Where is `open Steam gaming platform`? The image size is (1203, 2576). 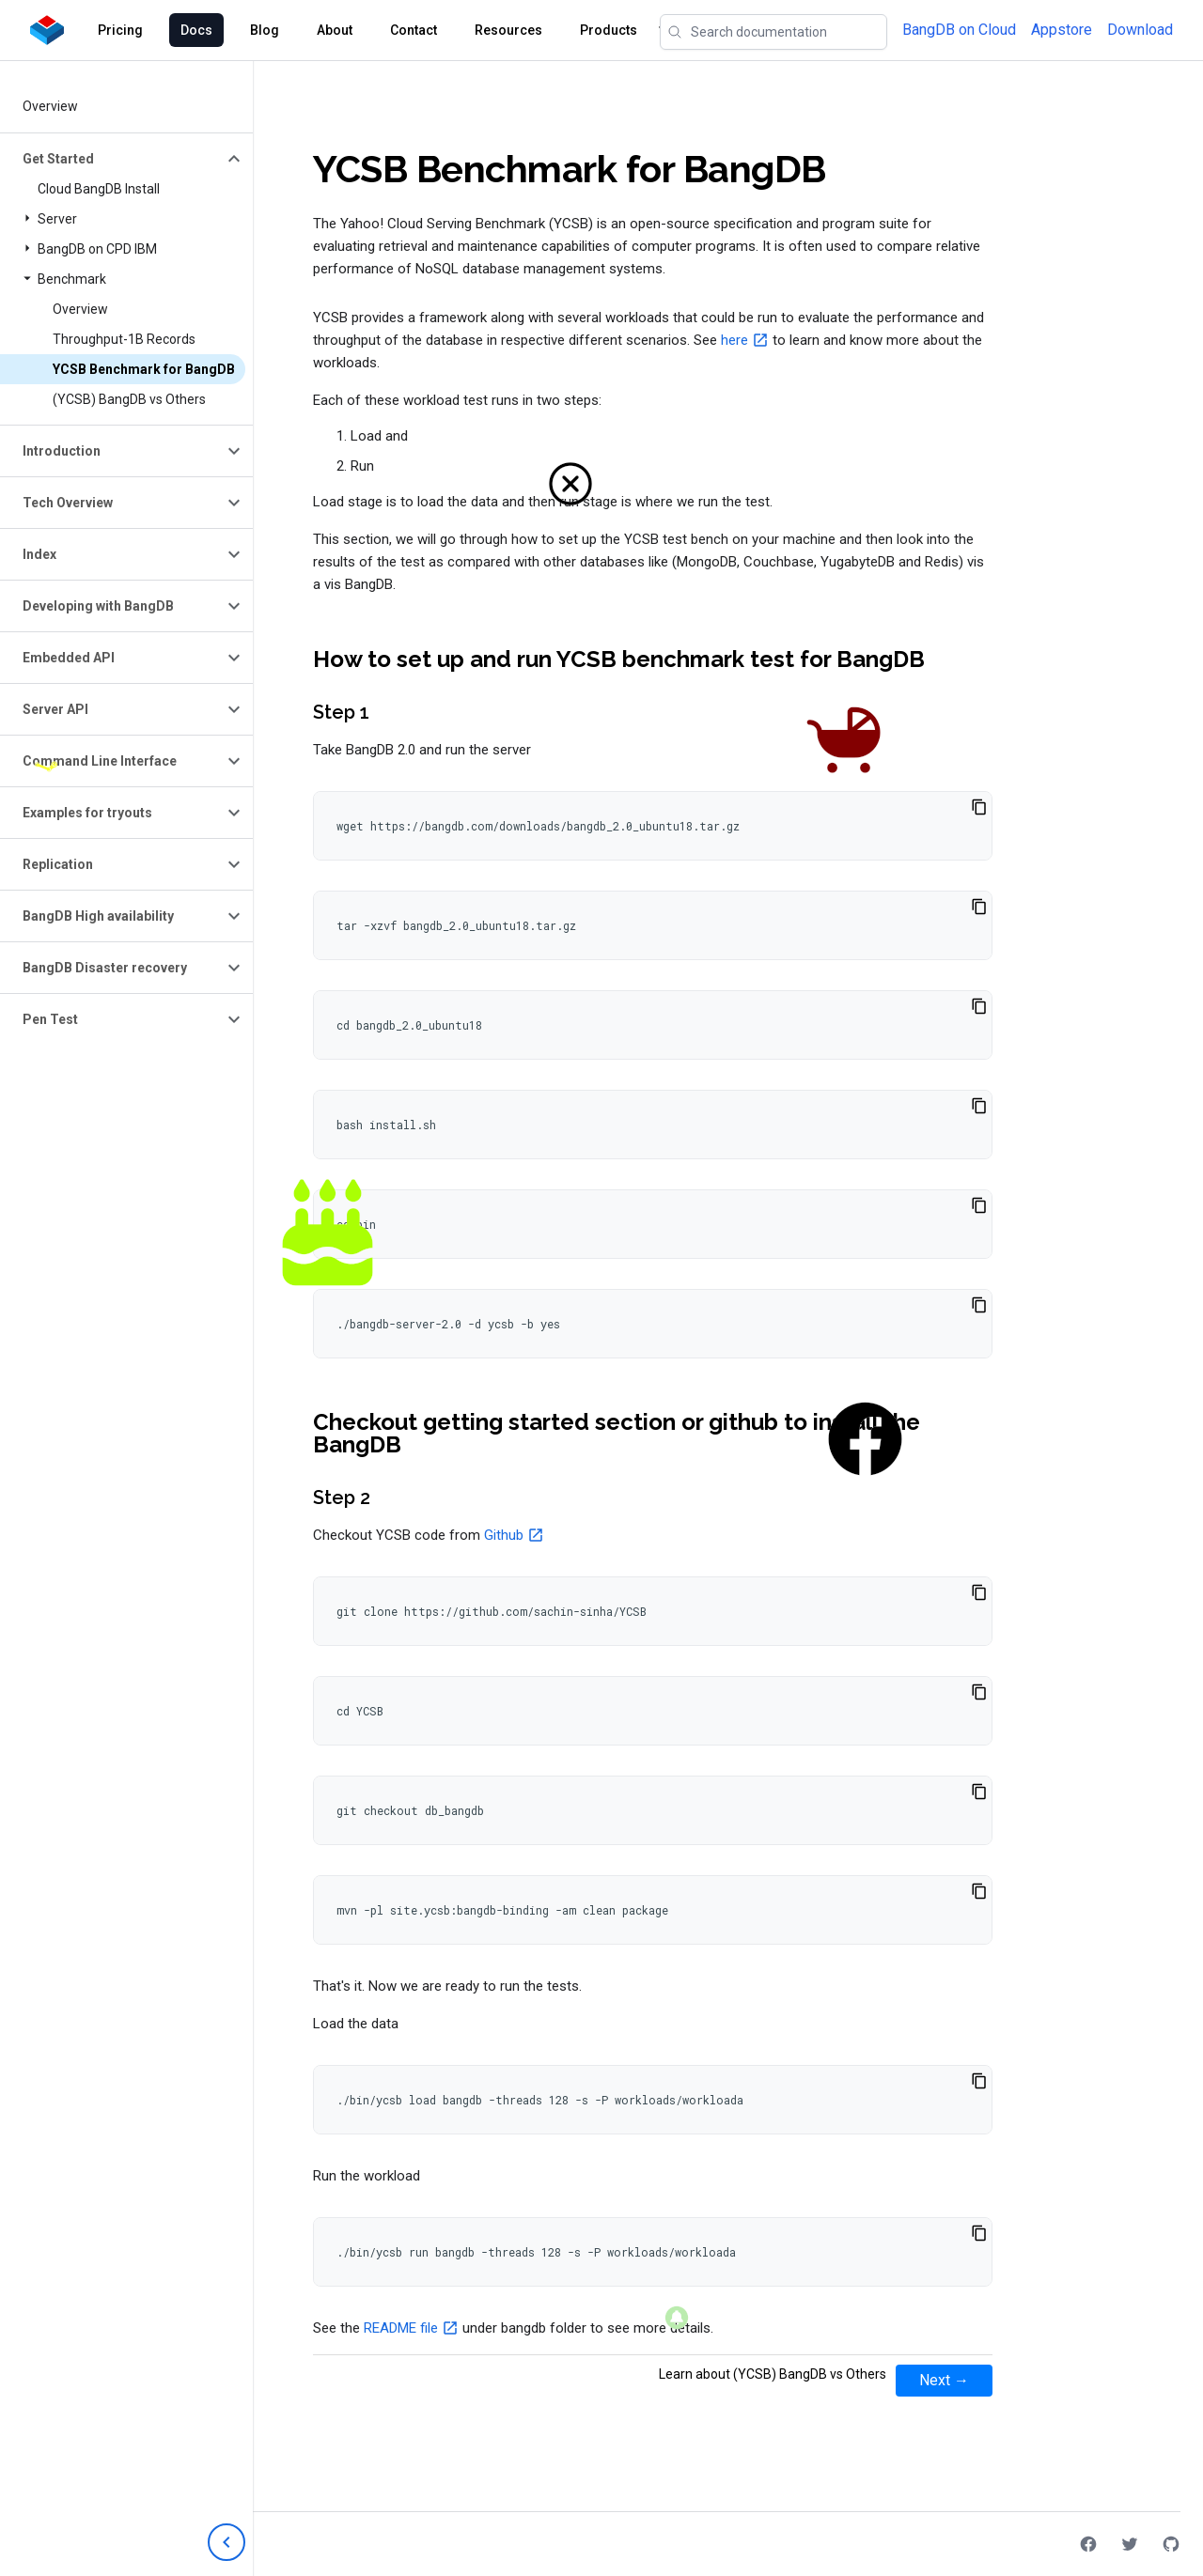
open Steam gaming platform is located at coordinates (46, 767).